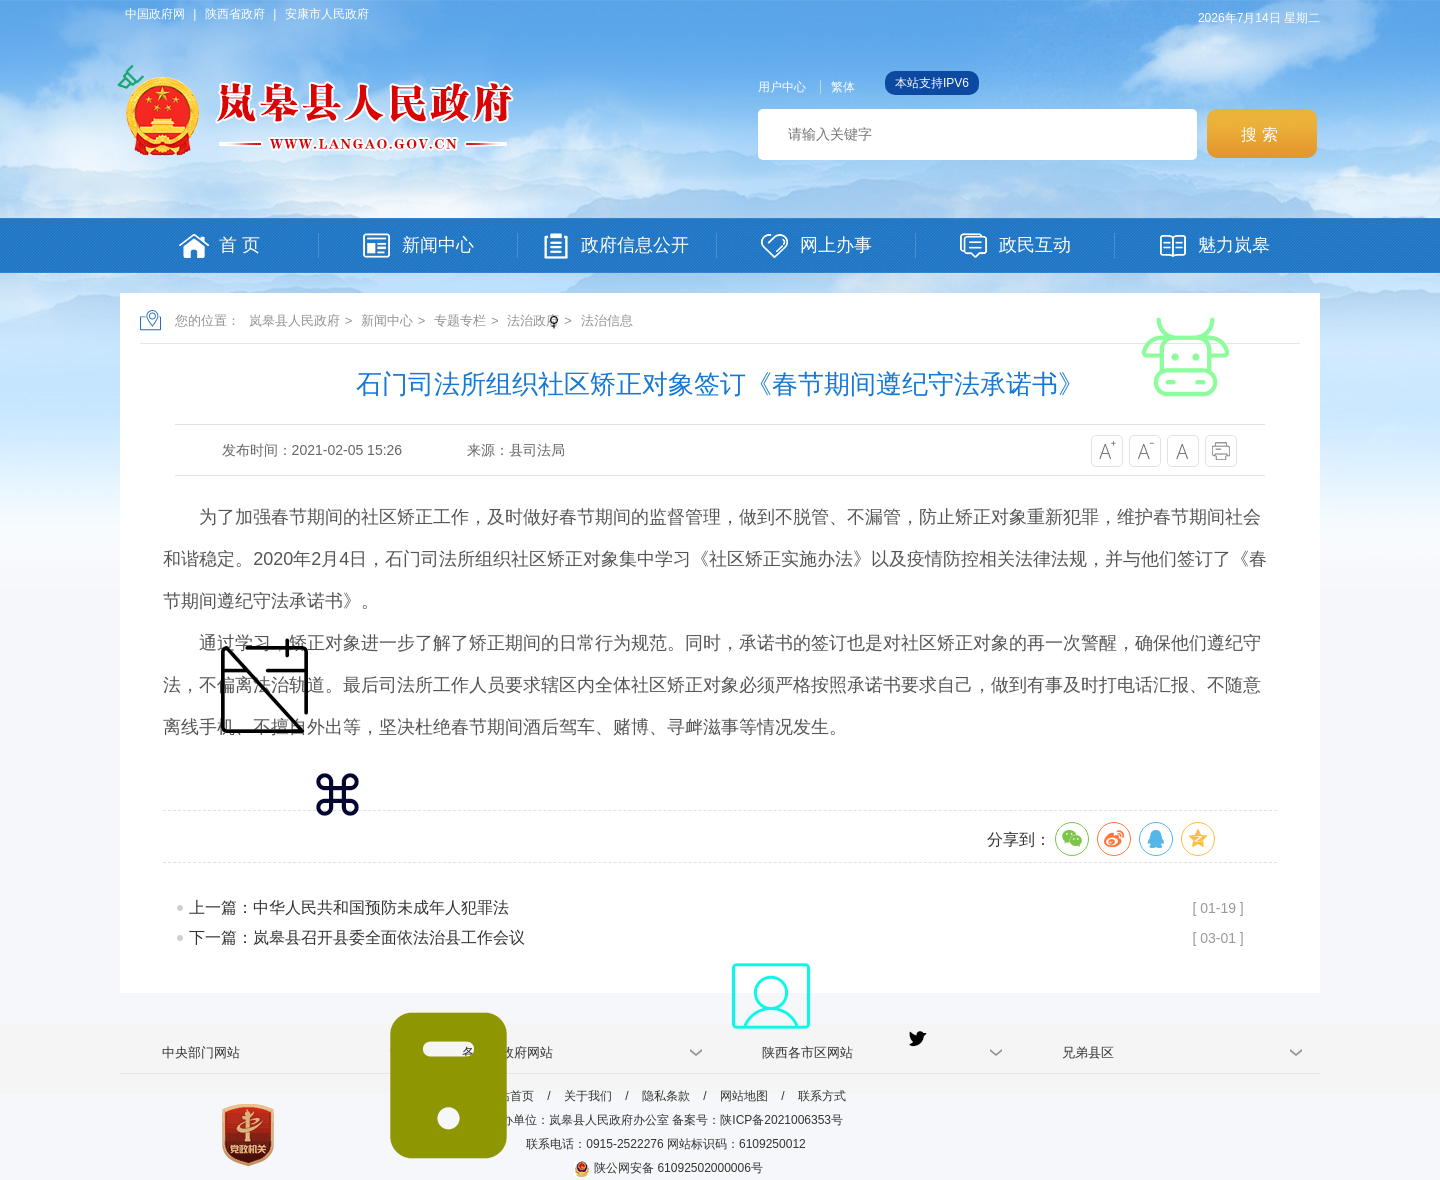 This screenshot has height=1180, width=1440. I want to click on highlight or mark selected text, so click(130, 78).